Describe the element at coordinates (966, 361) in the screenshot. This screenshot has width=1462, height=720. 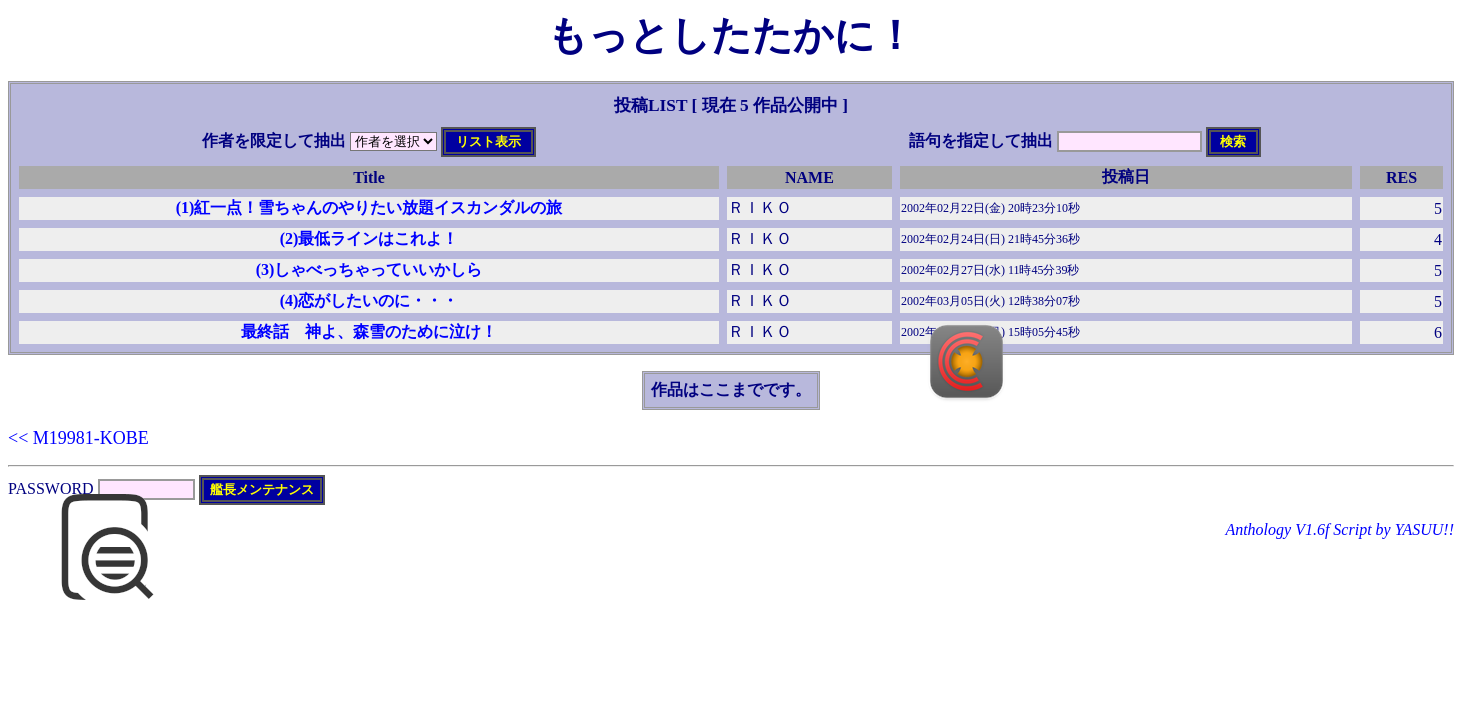
I see `launch OpenRA Command & Conquer game` at that location.